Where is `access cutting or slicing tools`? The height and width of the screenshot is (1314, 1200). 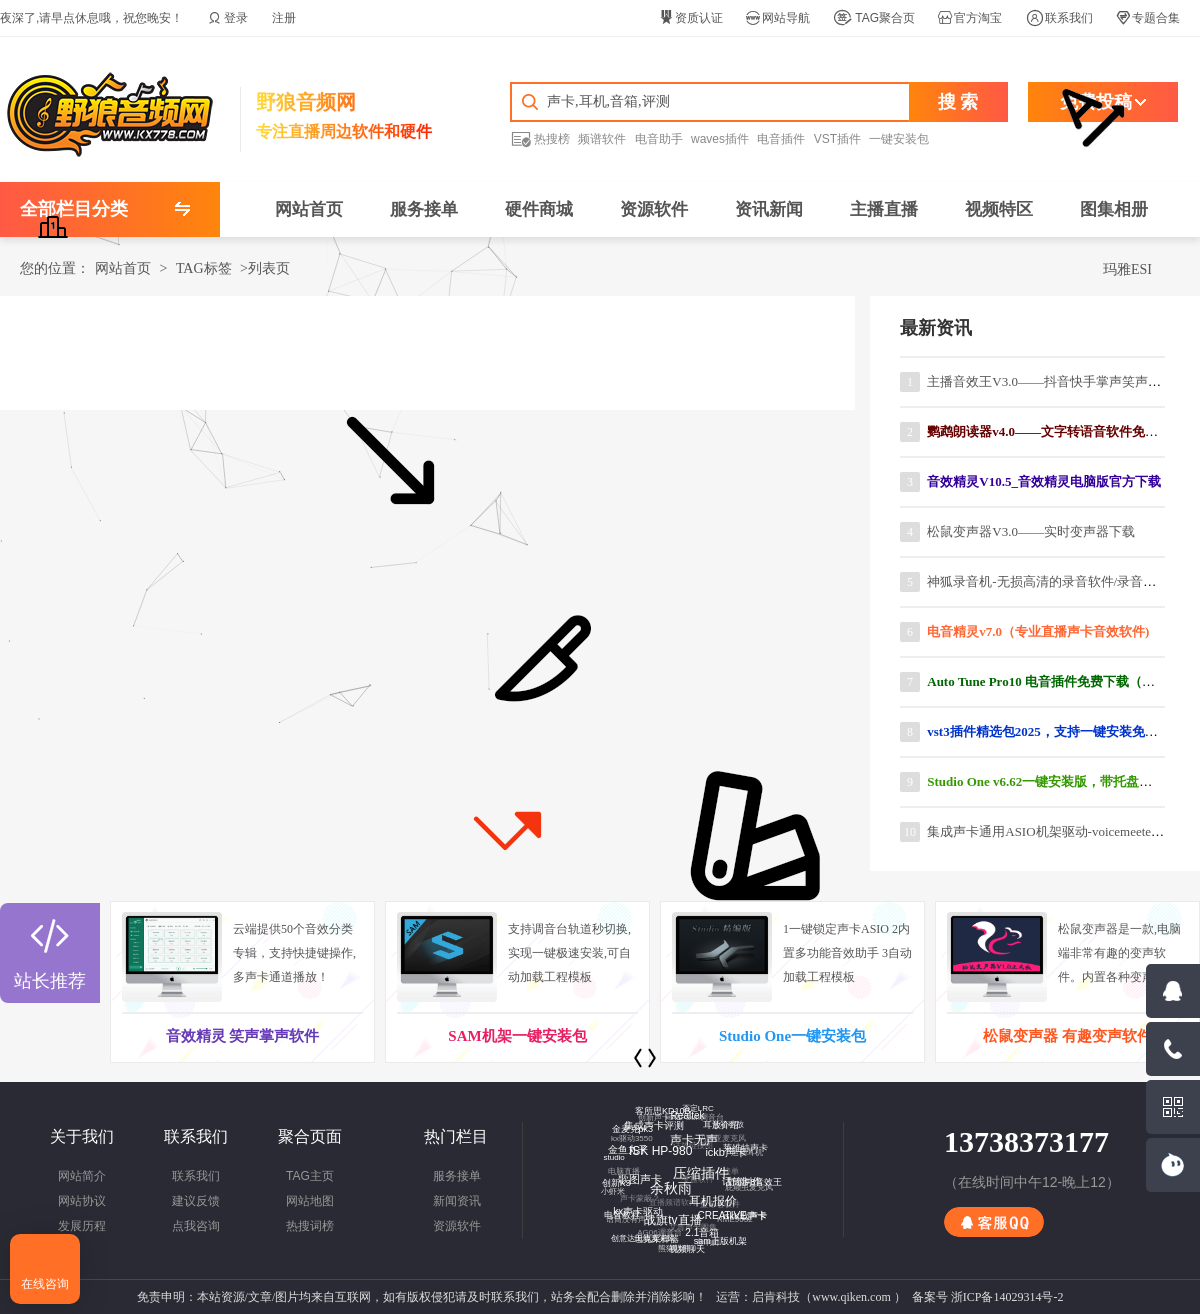
access cutting or slicing tools is located at coordinates (543, 660).